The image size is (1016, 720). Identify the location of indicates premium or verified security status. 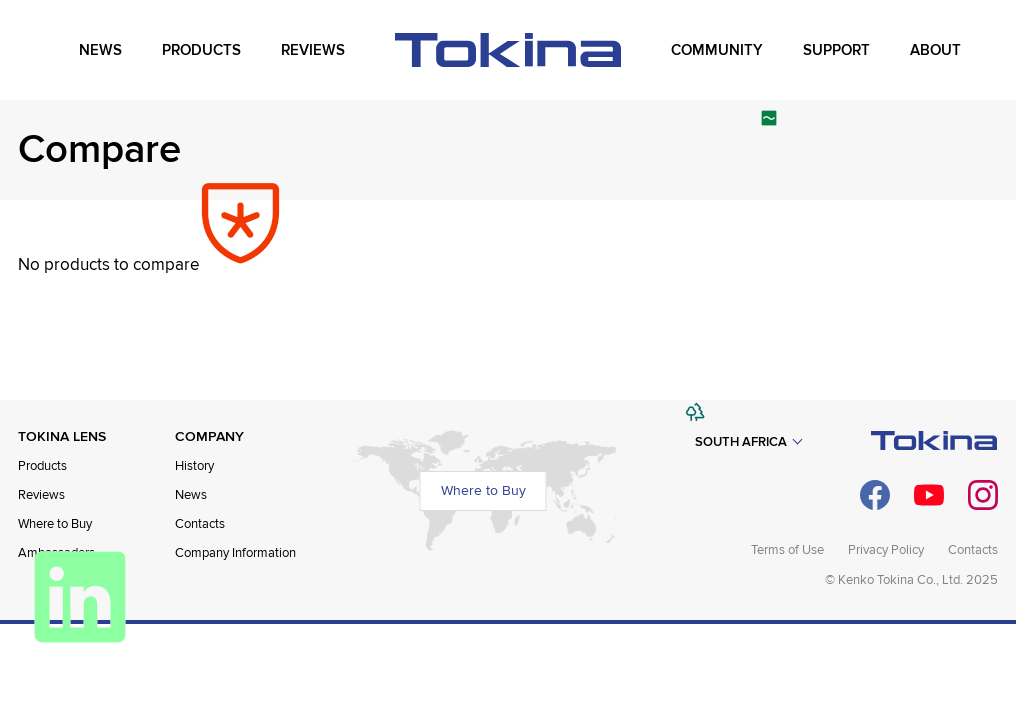
(240, 218).